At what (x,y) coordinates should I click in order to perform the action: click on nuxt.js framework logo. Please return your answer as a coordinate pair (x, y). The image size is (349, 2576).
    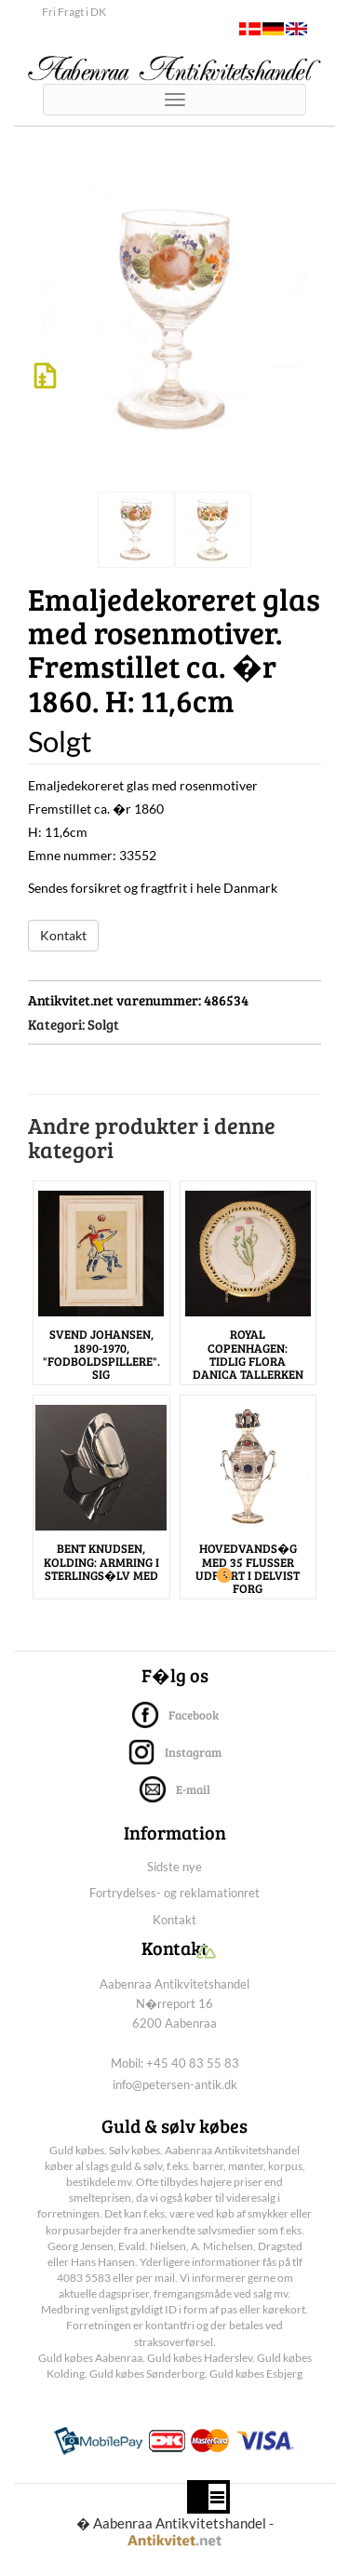
    Looking at the image, I should click on (206, 1951).